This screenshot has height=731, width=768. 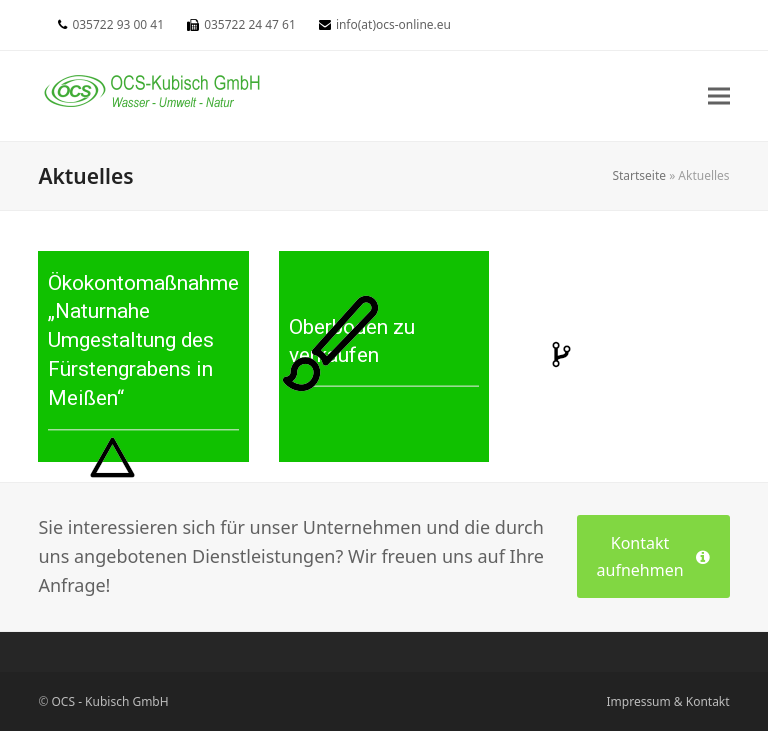 What do you see at coordinates (561, 354) in the screenshot?
I see `create a new git branch` at bounding box center [561, 354].